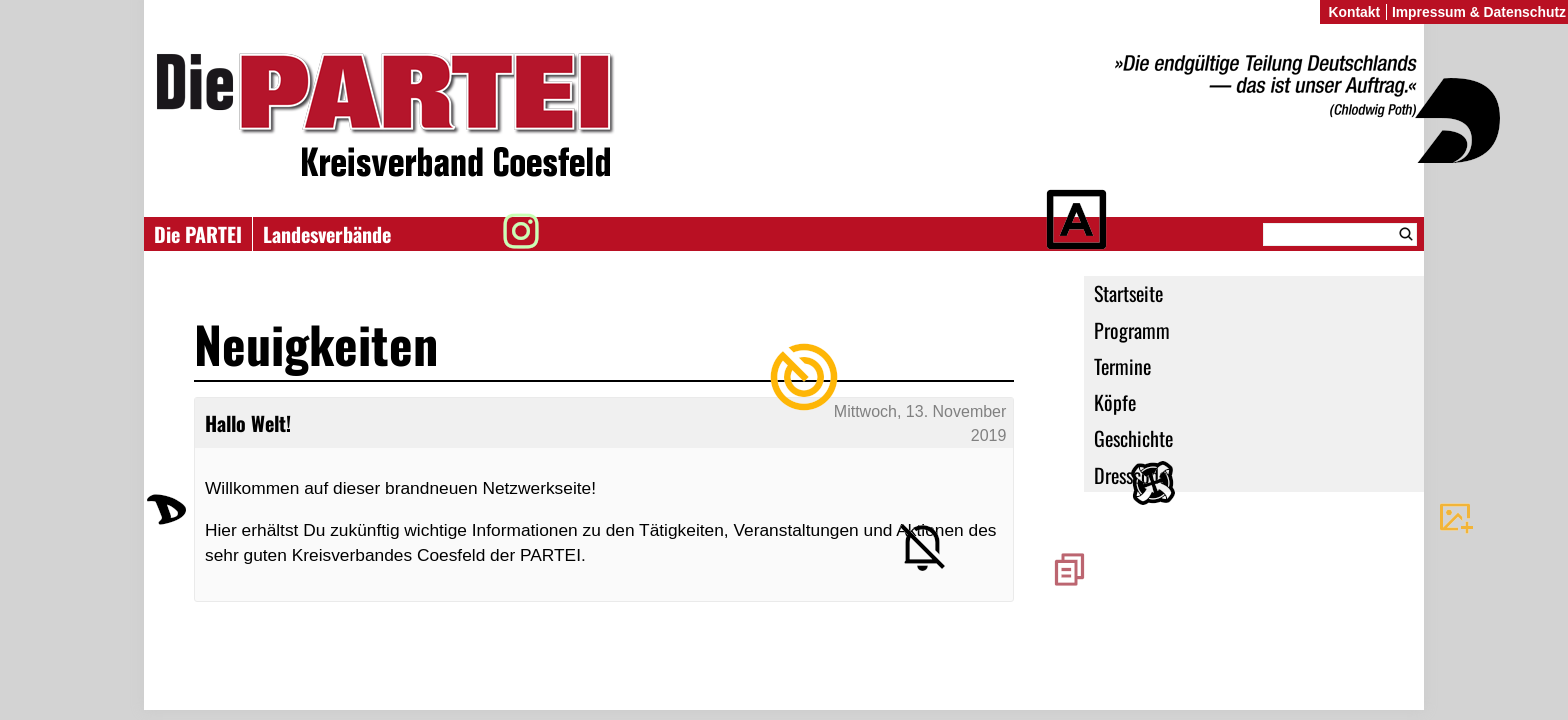  What do you see at coordinates (166, 509) in the screenshot?
I see `open disroot platform services` at bounding box center [166, 509].